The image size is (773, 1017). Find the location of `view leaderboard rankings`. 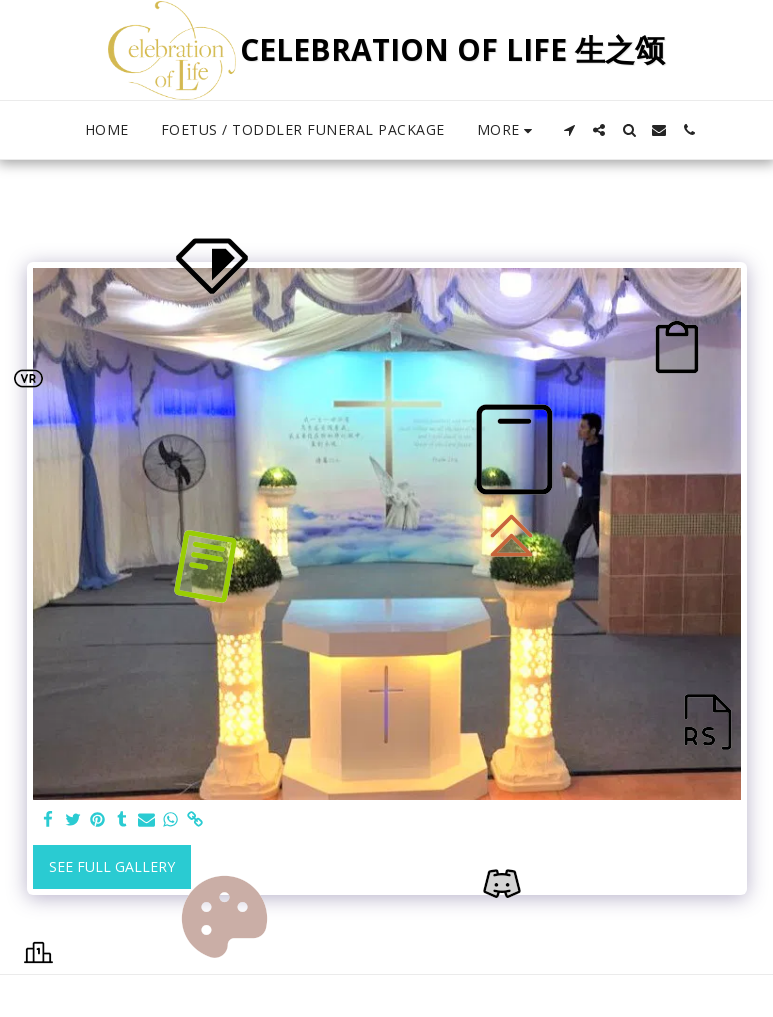

view leaderboard rankings is located at coordinates (38, 952).